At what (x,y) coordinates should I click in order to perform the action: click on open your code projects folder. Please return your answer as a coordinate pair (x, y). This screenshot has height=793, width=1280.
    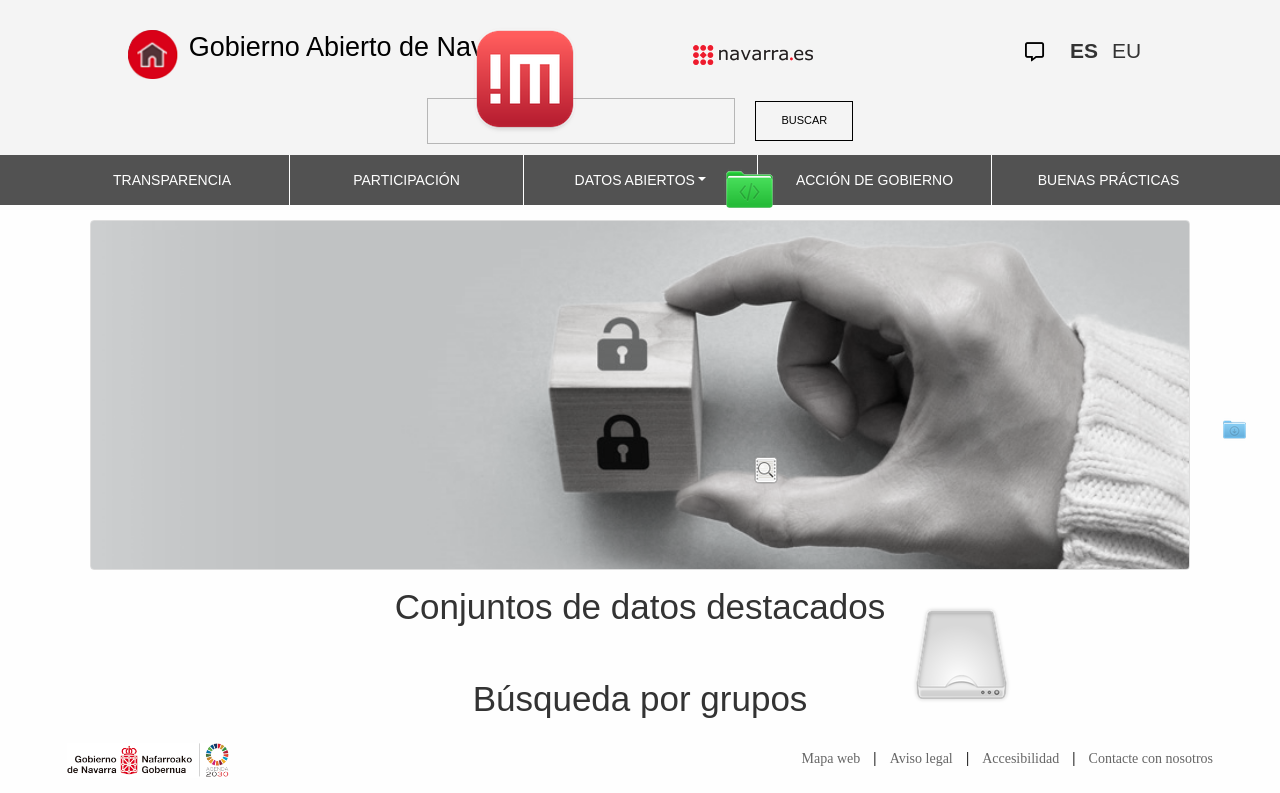
    Looking at the image, I should click on (749, 189).